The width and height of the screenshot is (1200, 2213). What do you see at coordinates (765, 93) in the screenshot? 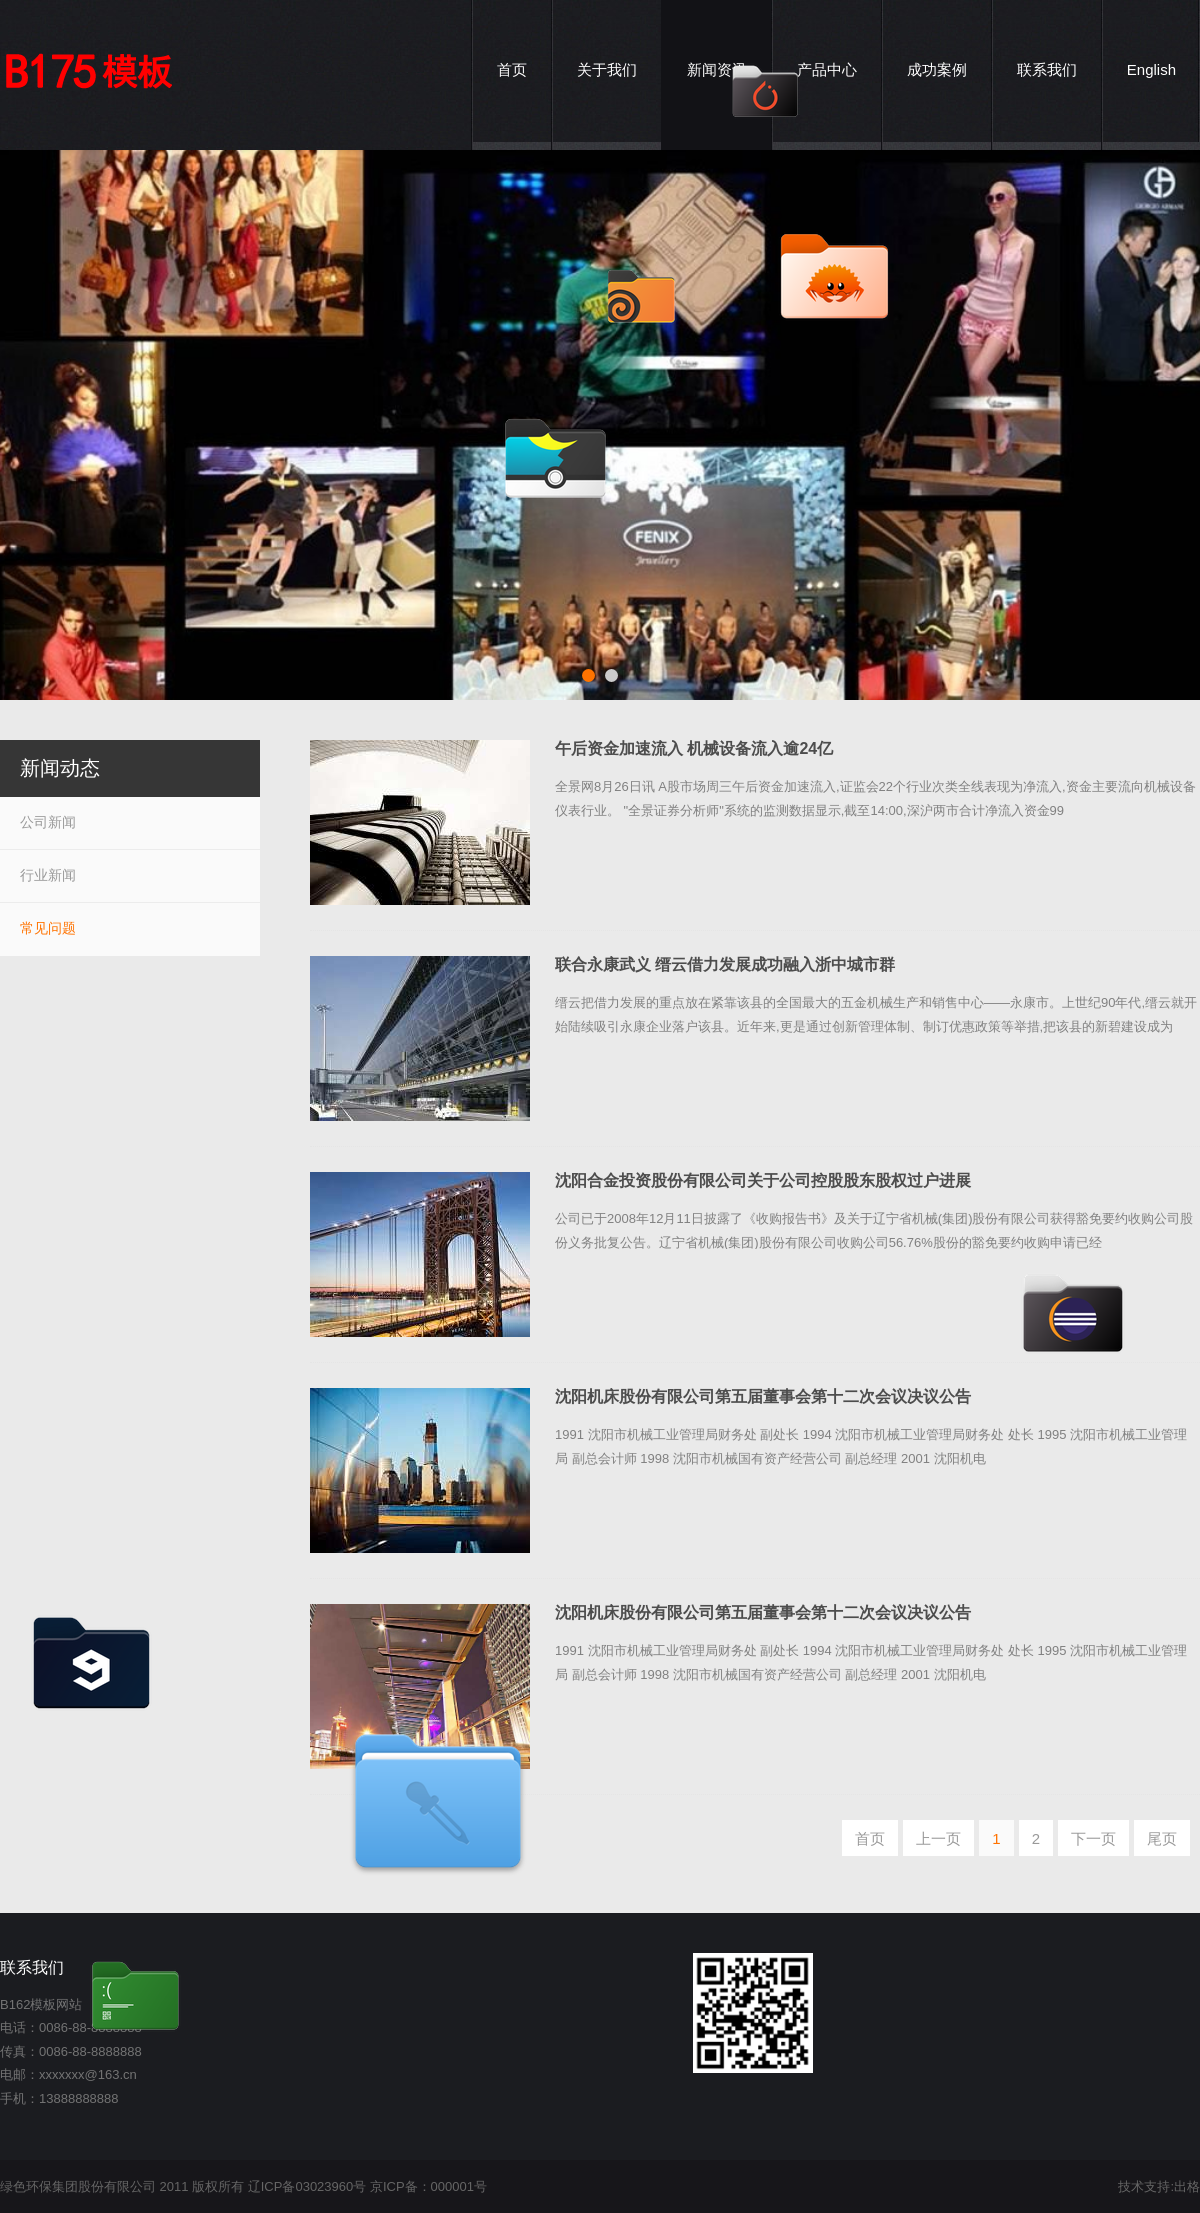
I see `open pytorch project folder` at bounding box center [765, 93].